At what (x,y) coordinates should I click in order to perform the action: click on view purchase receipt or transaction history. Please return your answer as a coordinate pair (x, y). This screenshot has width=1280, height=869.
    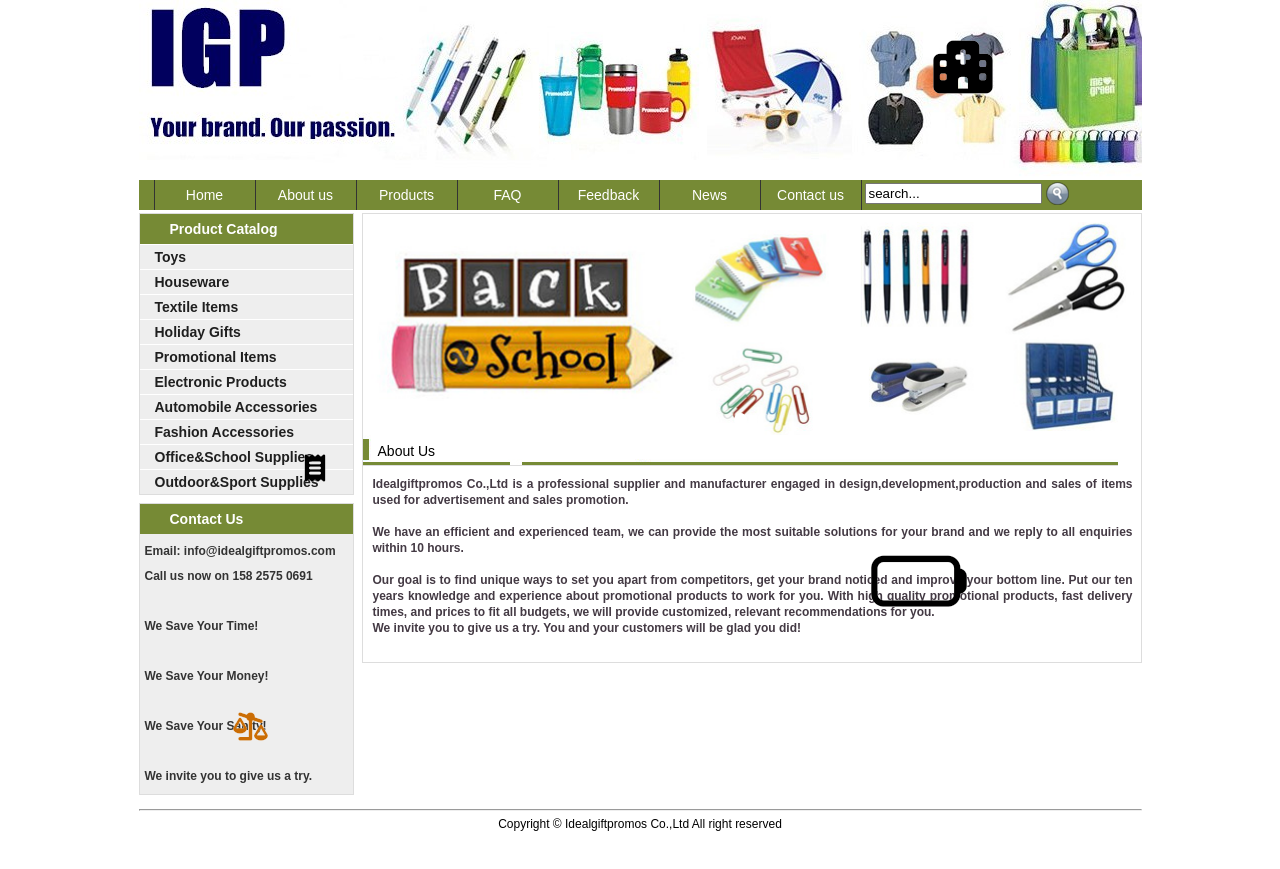
    Looking at the image, I should click on (315, 468).